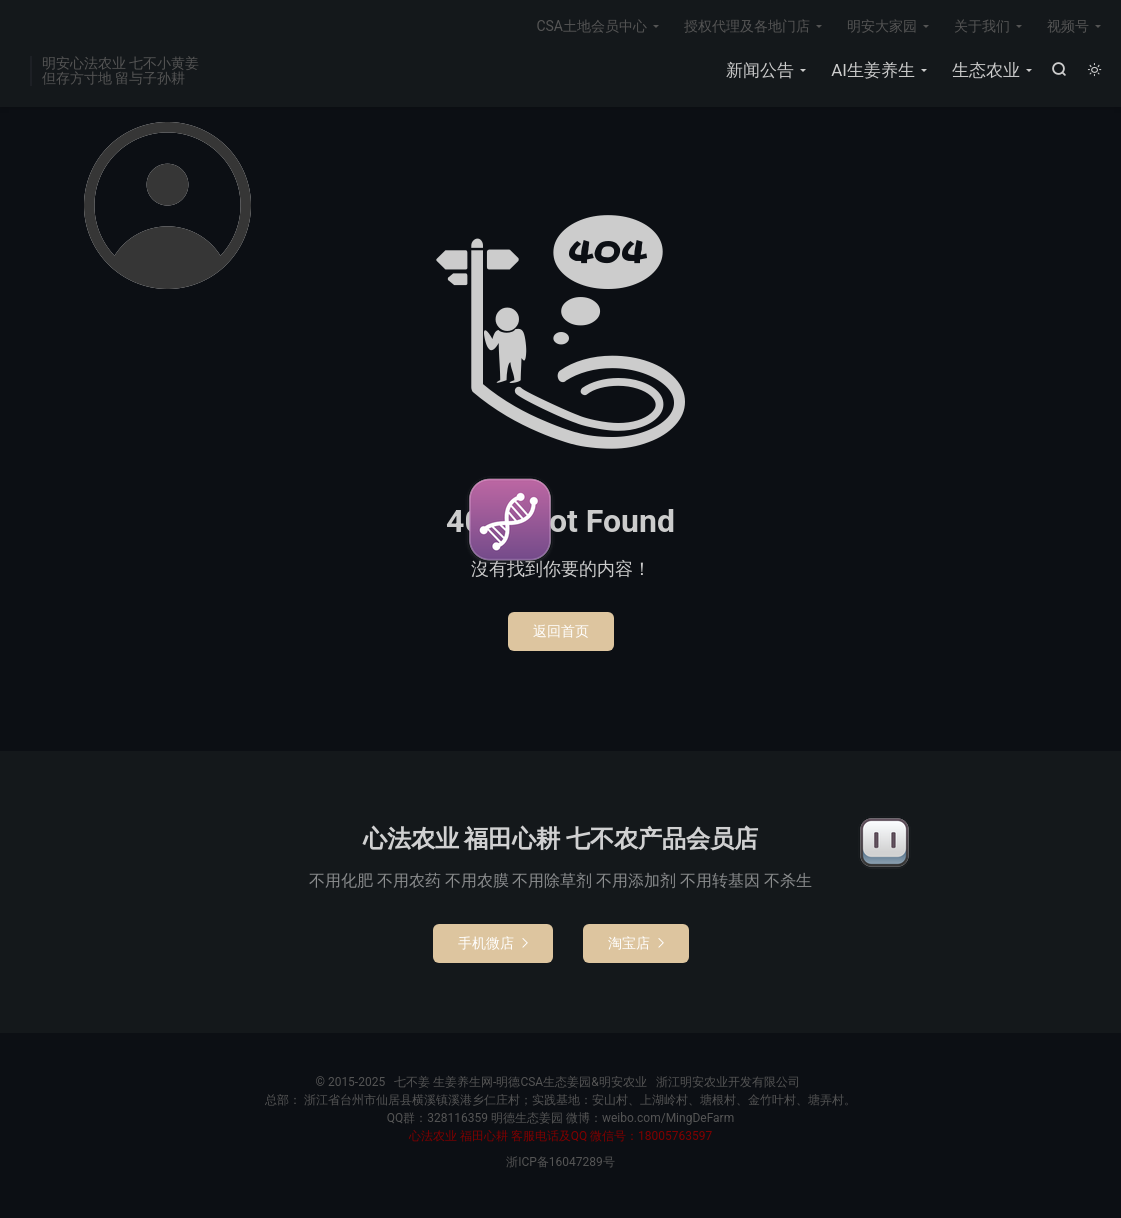  What do you see at coordinates (167, 205) in the screenshot?
I see `view user accounts or profiles` at bounding box center [167, 205].